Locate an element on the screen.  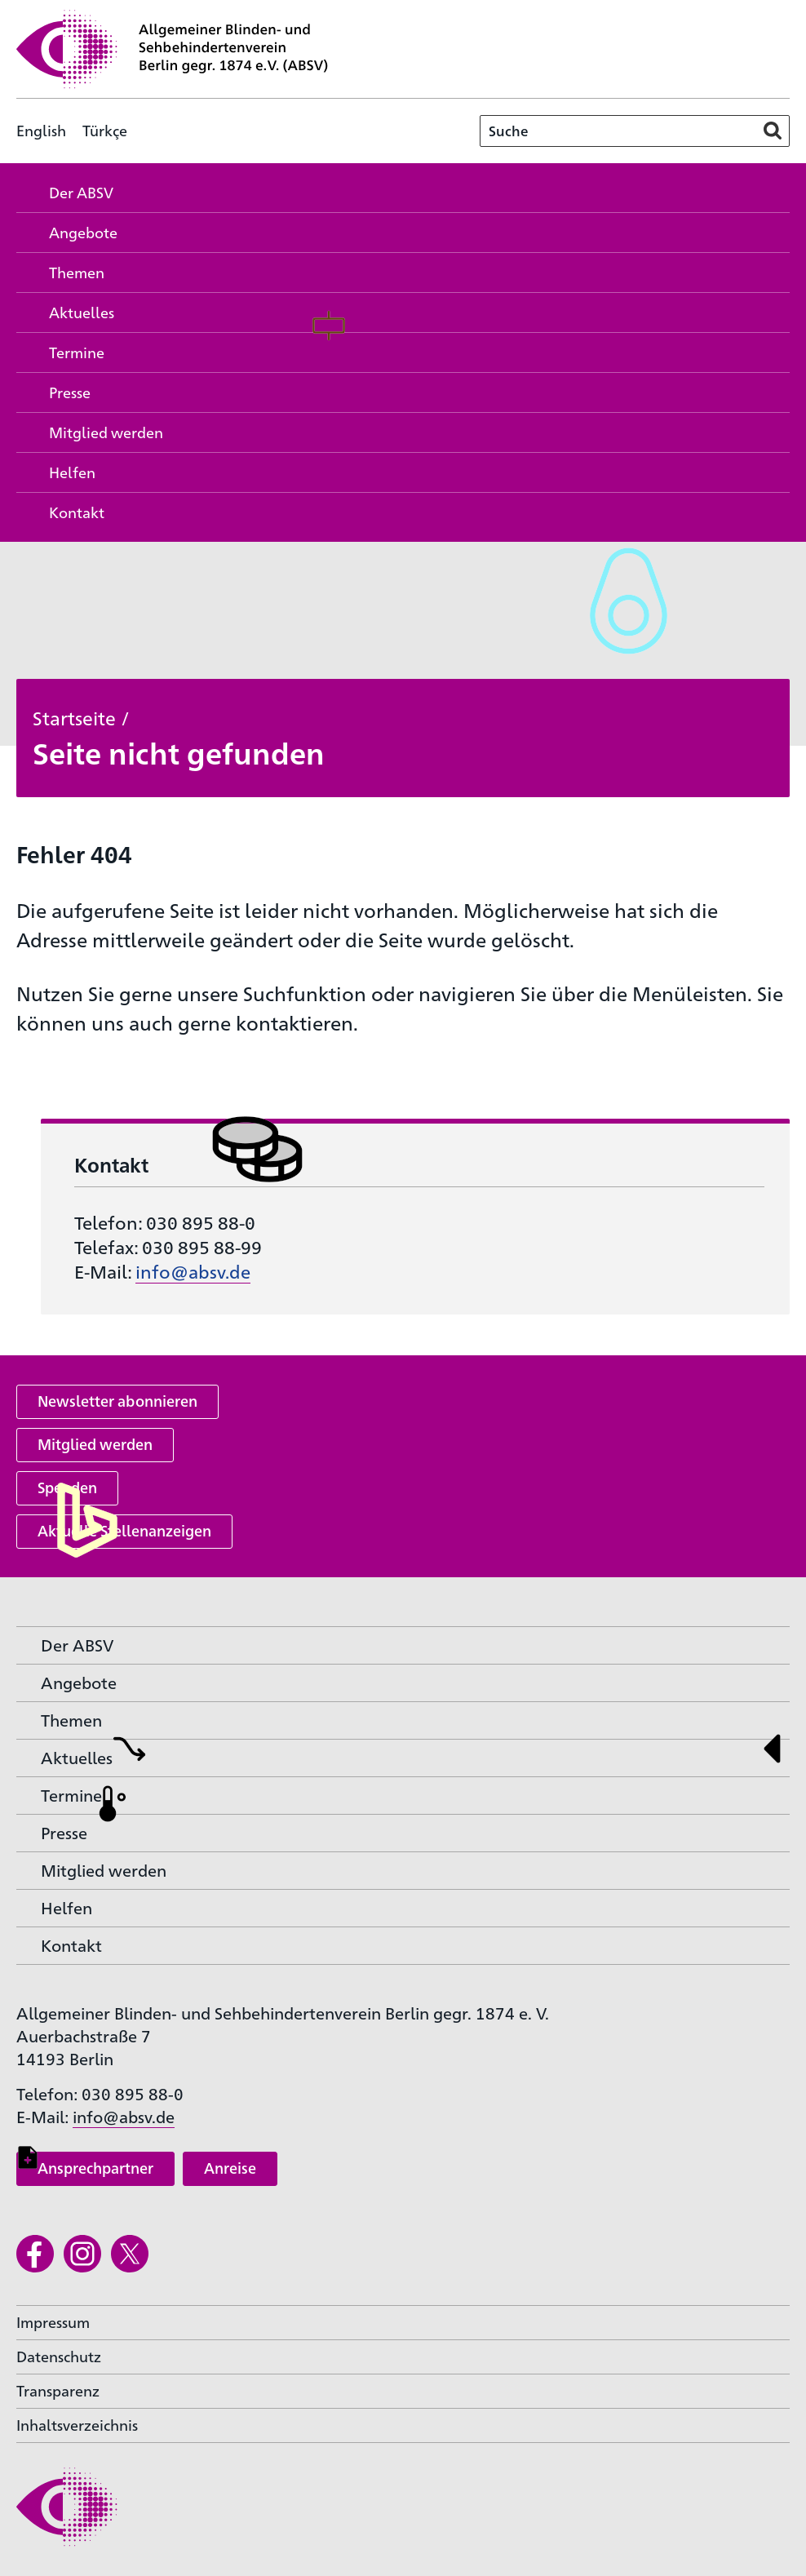
create a new file is located at coordinates (28, 2157).